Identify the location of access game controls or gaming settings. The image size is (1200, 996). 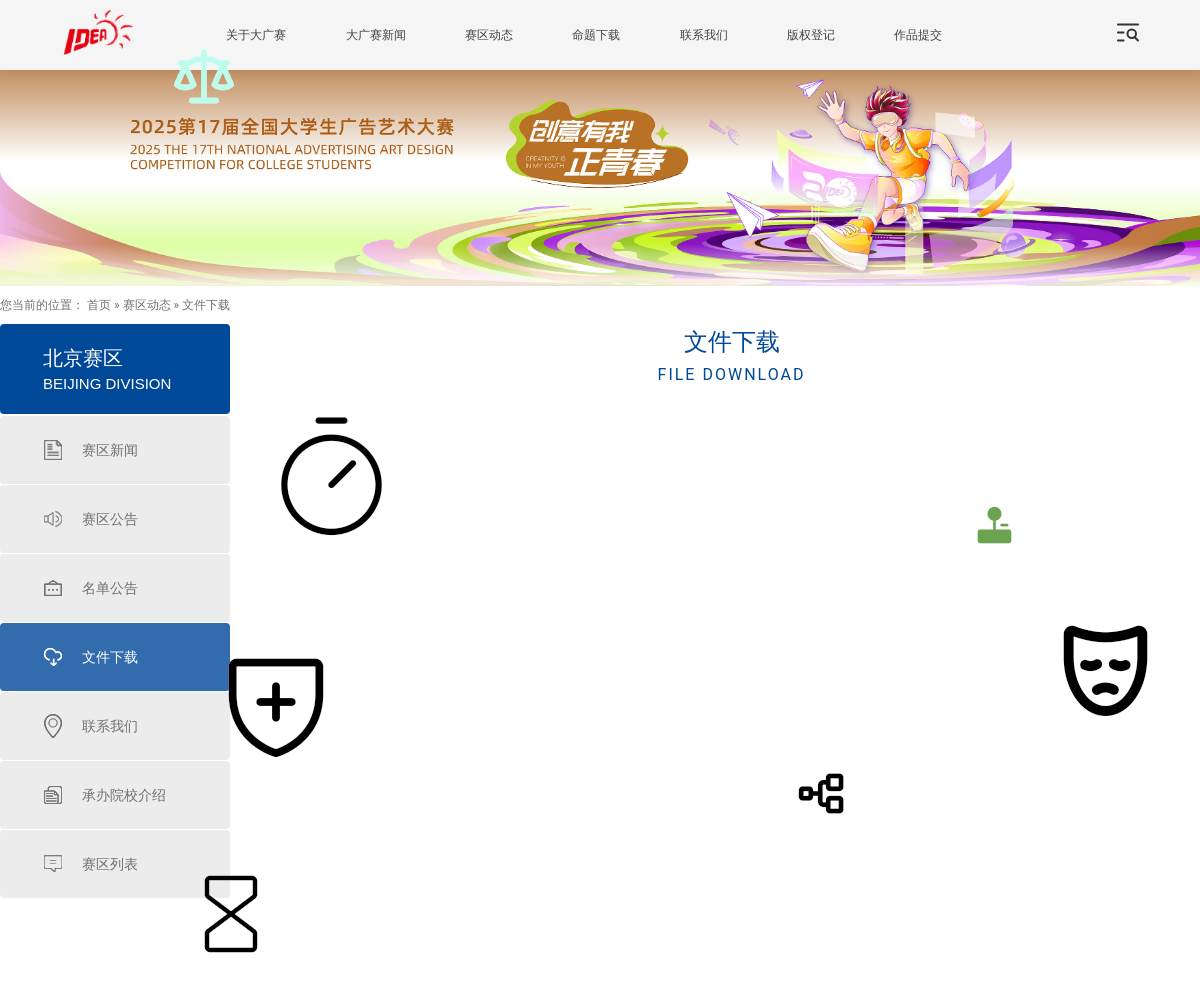
(994, 526).